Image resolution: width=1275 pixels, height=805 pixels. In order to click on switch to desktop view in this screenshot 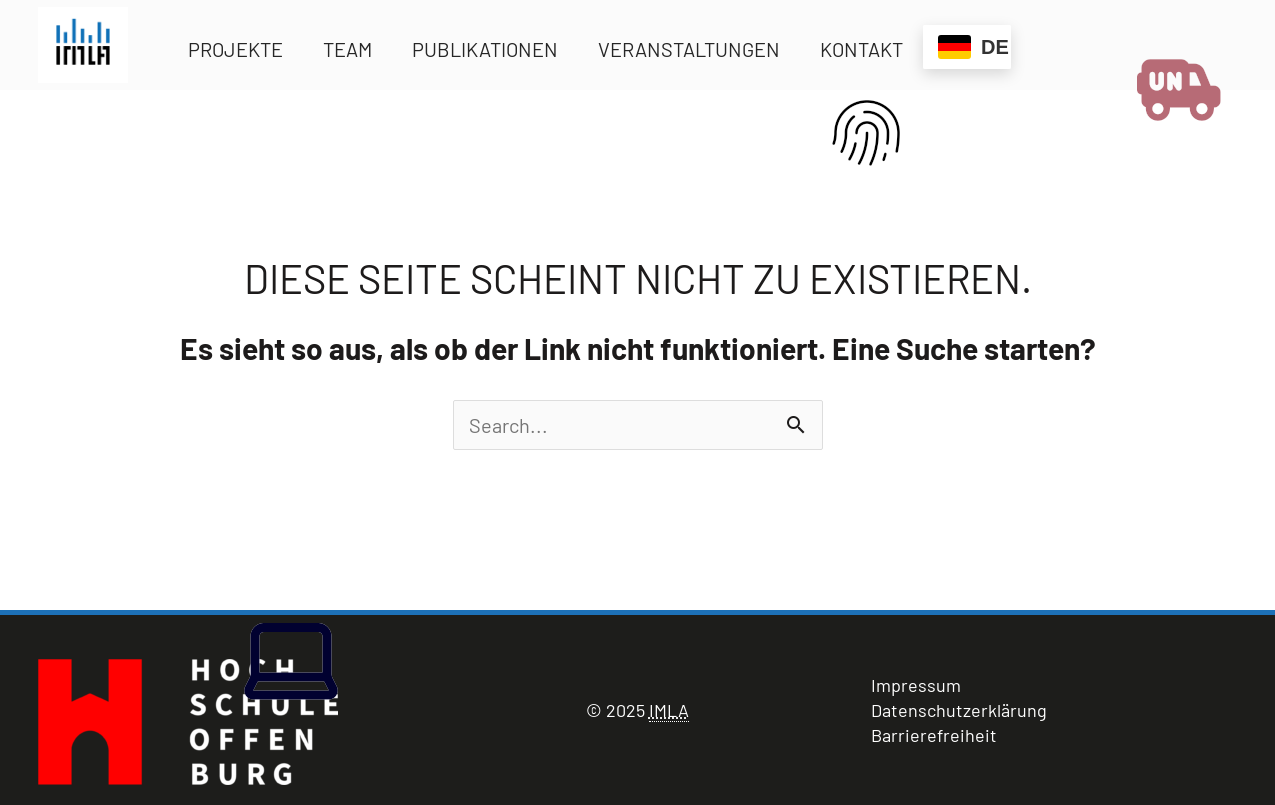, I will do `click(291, 659)`.